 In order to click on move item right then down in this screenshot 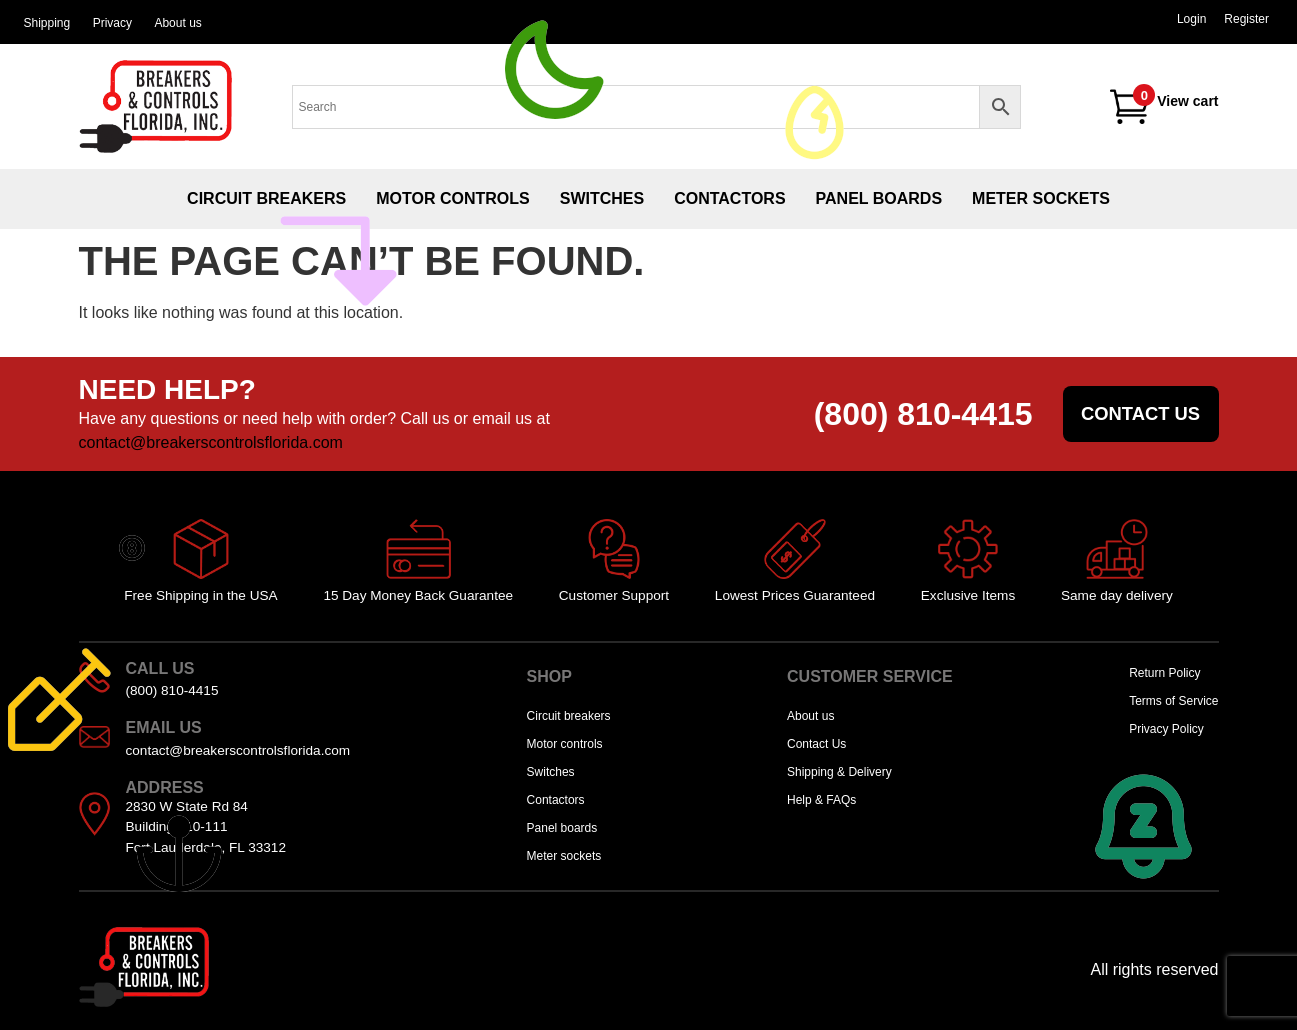, I will do `click(338, 256)`.